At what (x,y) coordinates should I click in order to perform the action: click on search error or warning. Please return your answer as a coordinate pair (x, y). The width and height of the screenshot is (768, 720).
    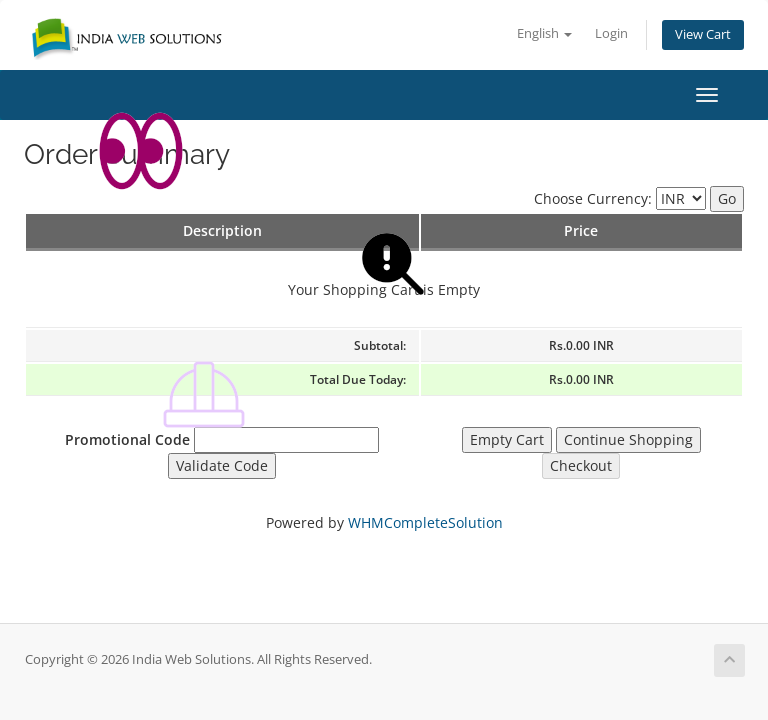
    Looking at the image, I should click on (393, 264).